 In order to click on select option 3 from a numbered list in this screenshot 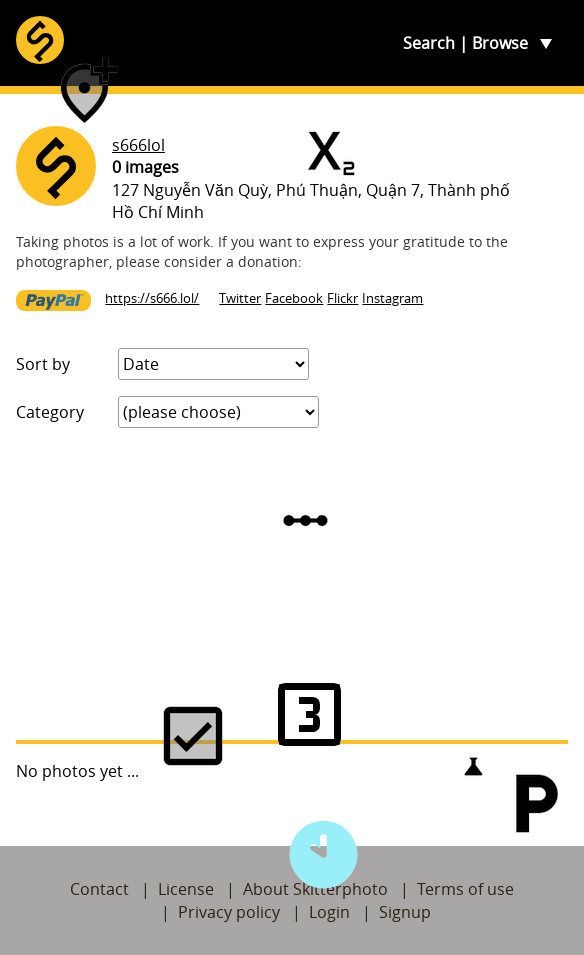, I will do `click(309, 714)`.